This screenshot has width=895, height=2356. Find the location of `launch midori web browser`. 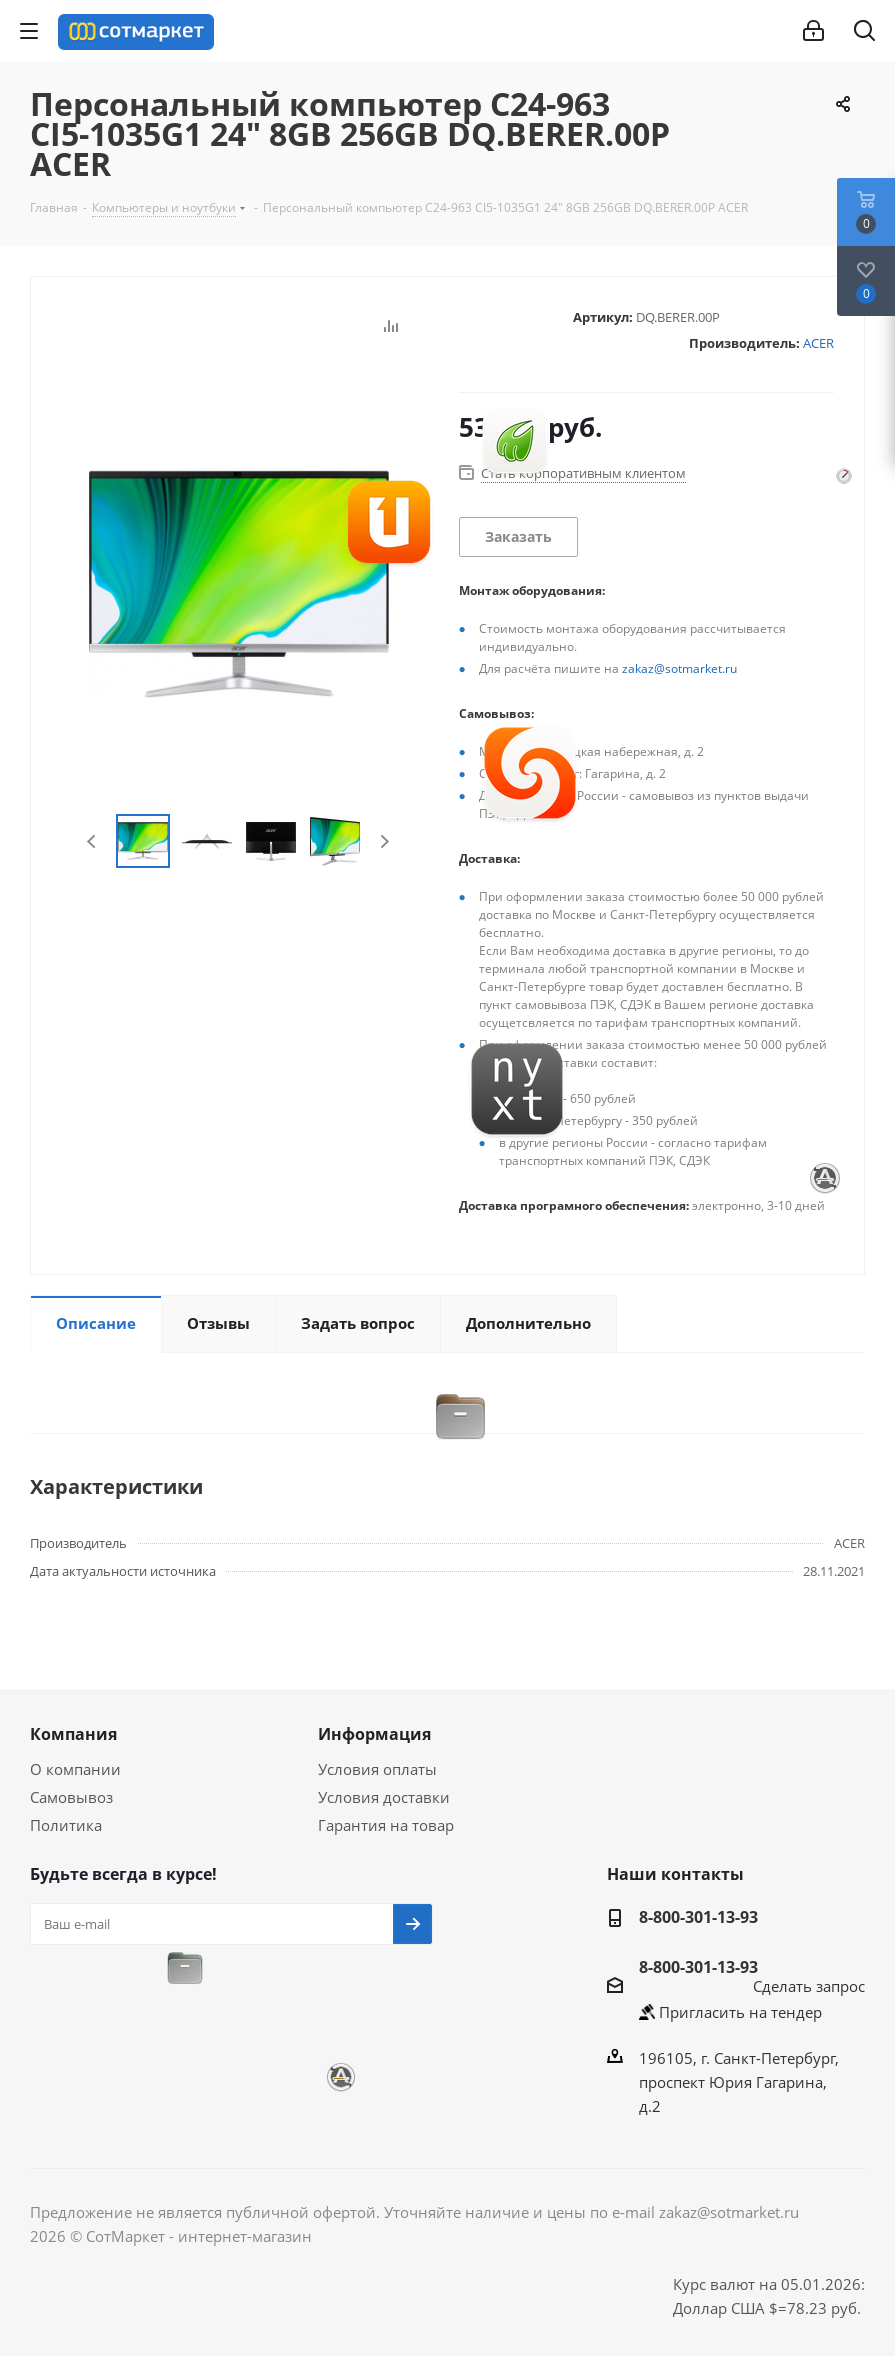

launch midori web browser is located at coordinates (515, 441).